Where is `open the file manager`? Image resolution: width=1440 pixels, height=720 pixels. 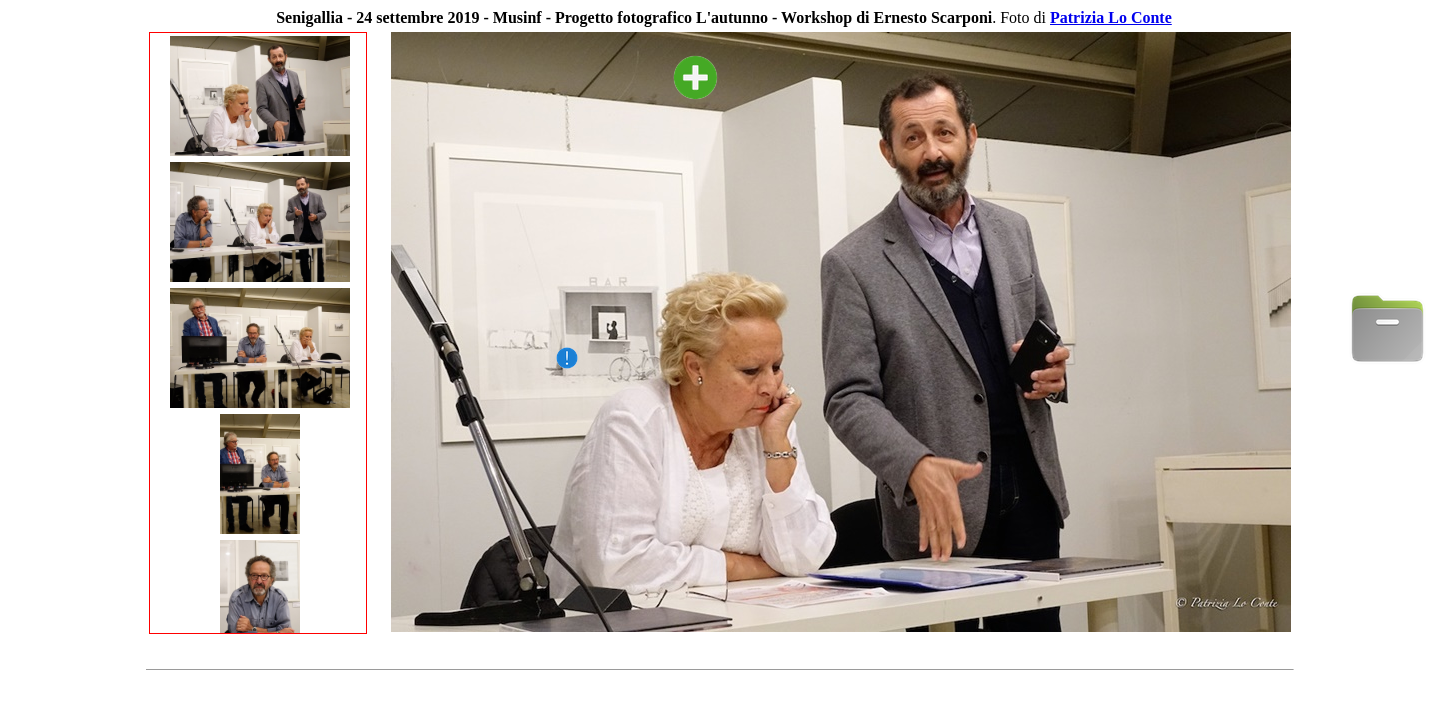
open the file manager is located at coordinates (1387, 328).